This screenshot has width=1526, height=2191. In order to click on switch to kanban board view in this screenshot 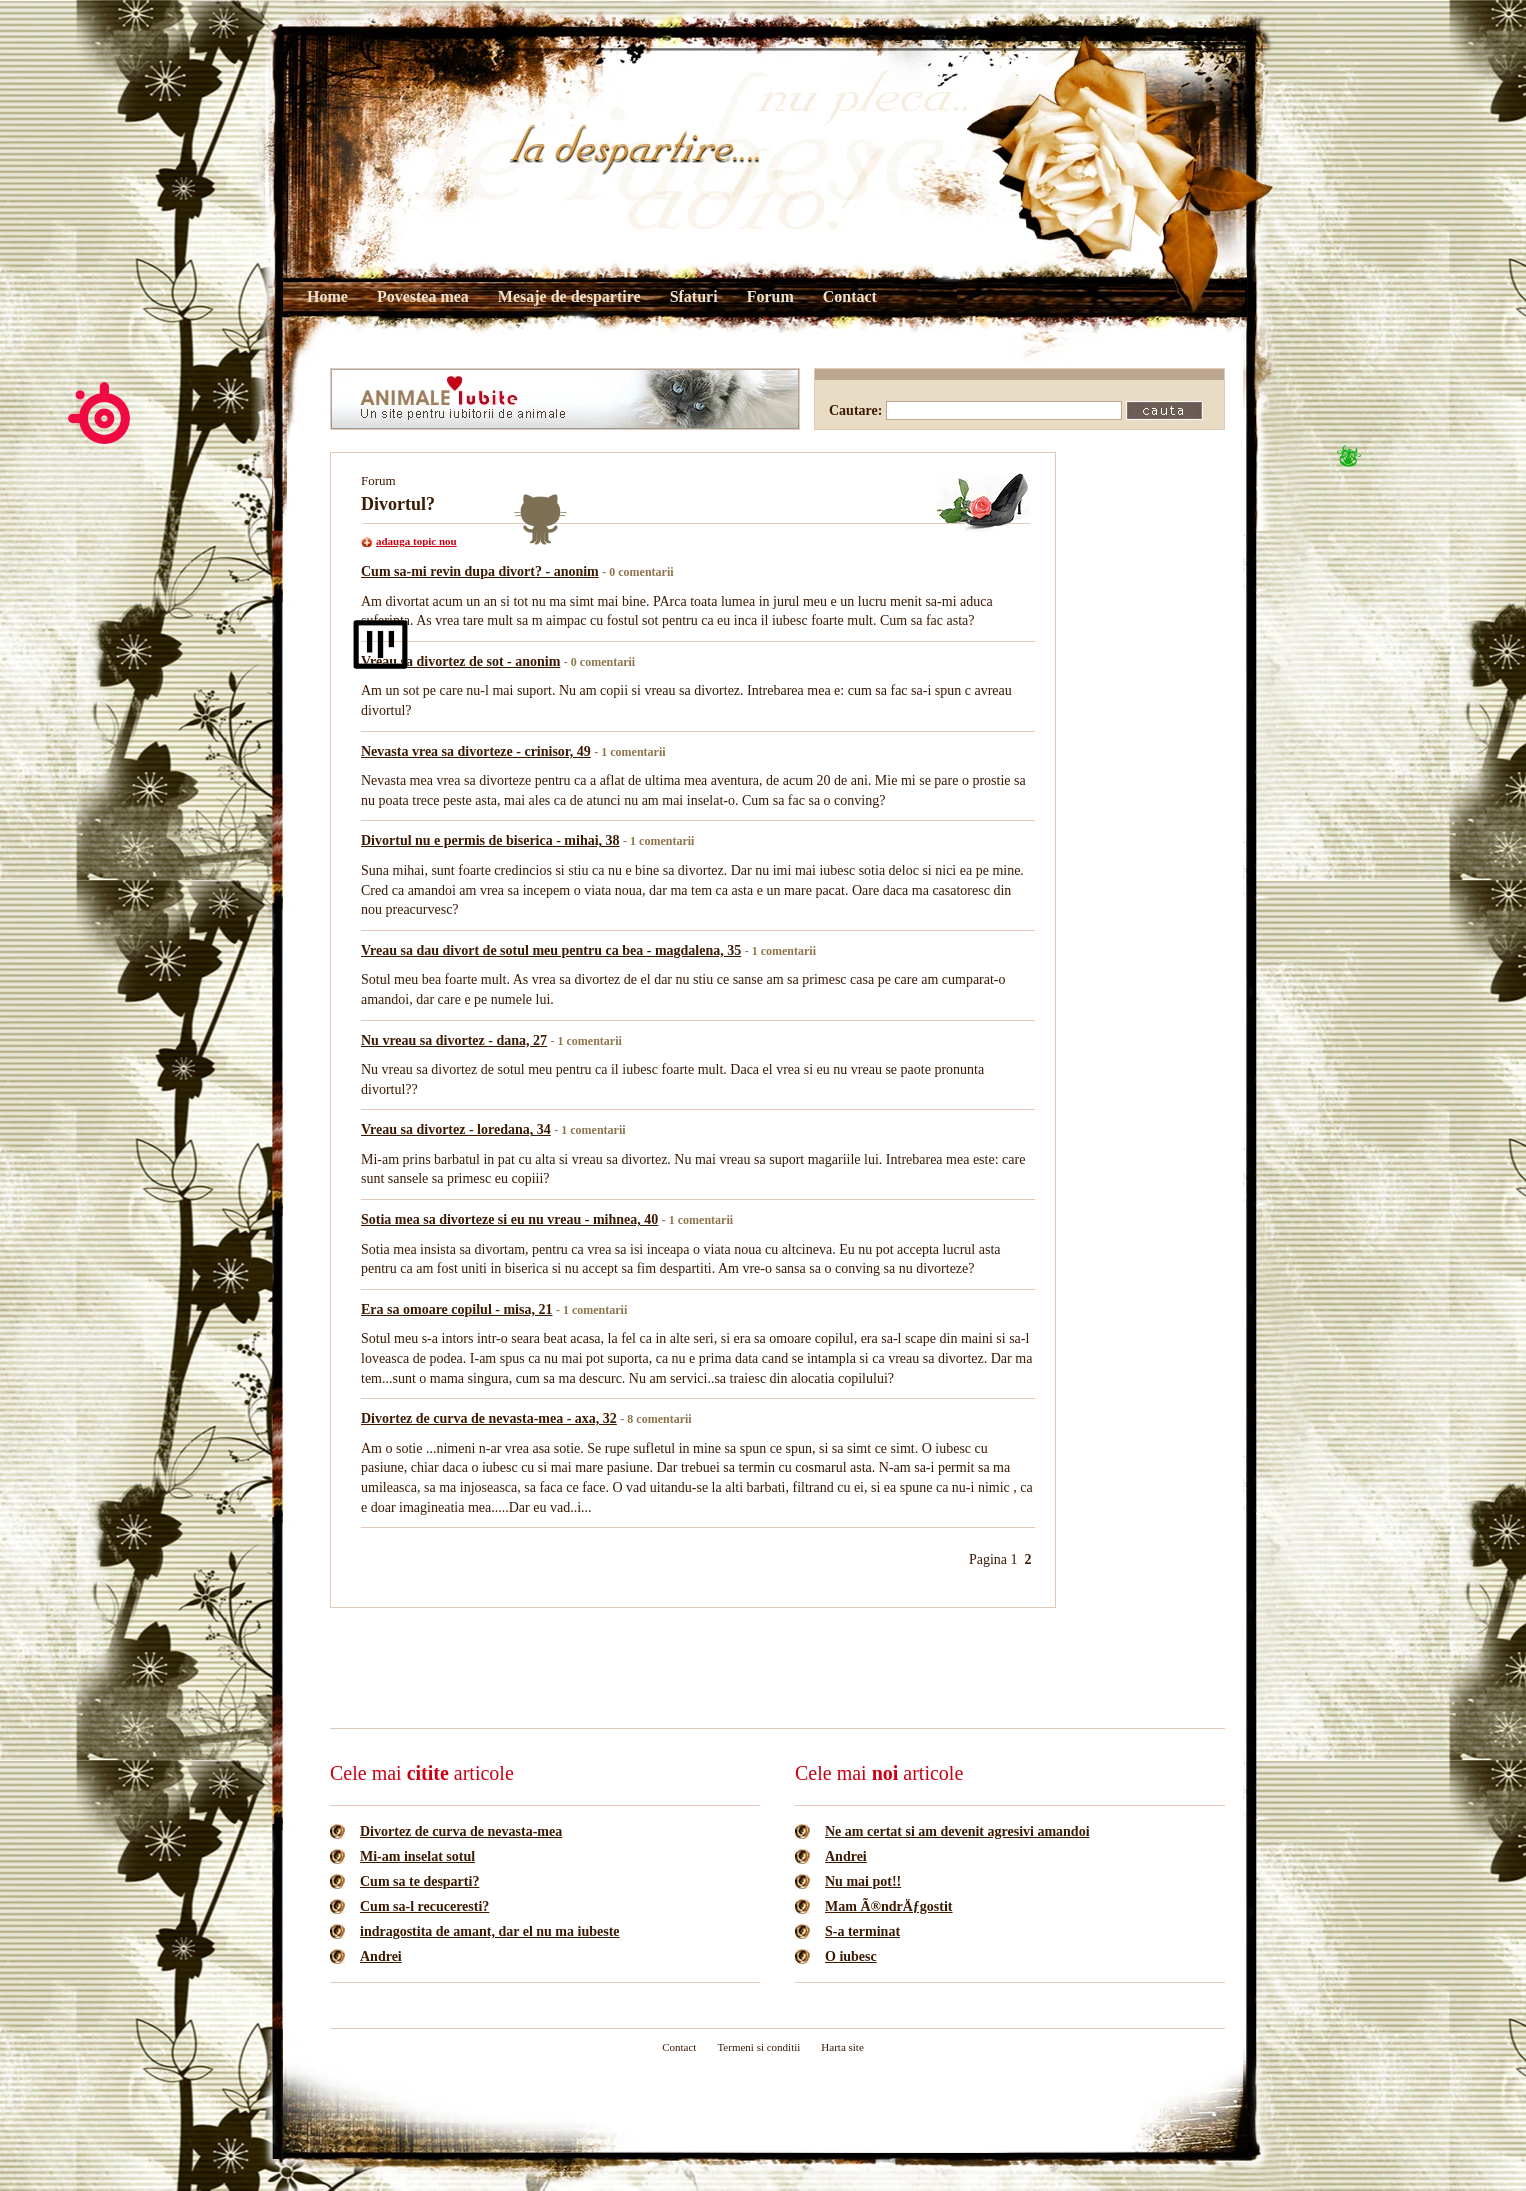, I will do `click(380, 644)`.